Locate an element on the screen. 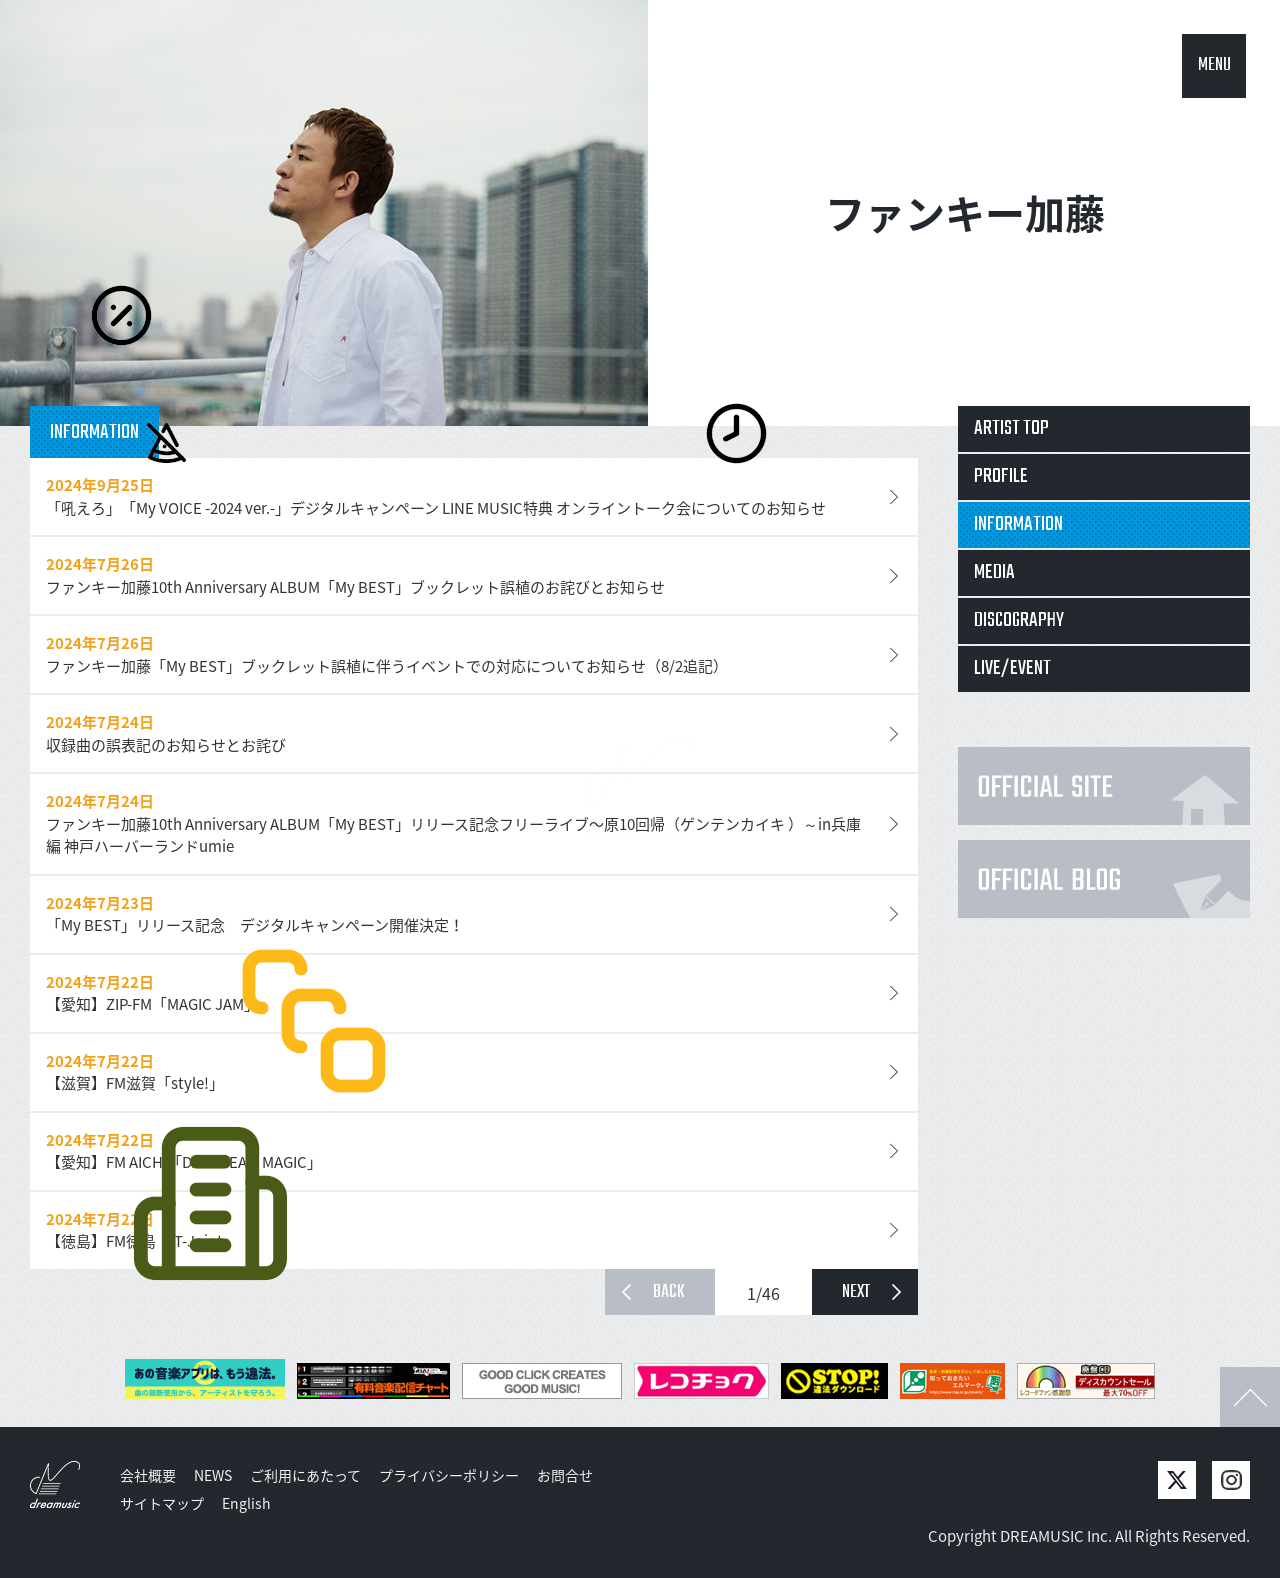  indicates pizza is unavailable or sold out is located at coordinates (166, 442).